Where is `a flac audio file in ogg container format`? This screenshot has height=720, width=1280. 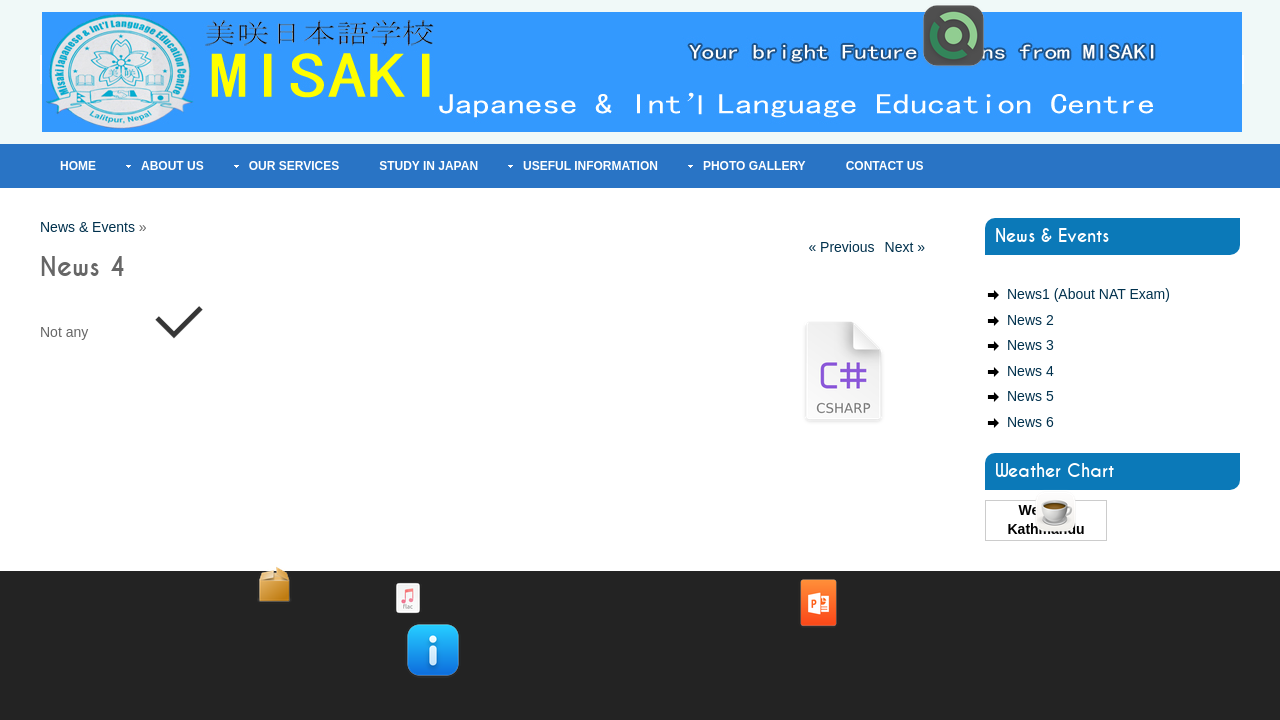
a flac audio file in ogg container format is located at coordinates (408, 598).